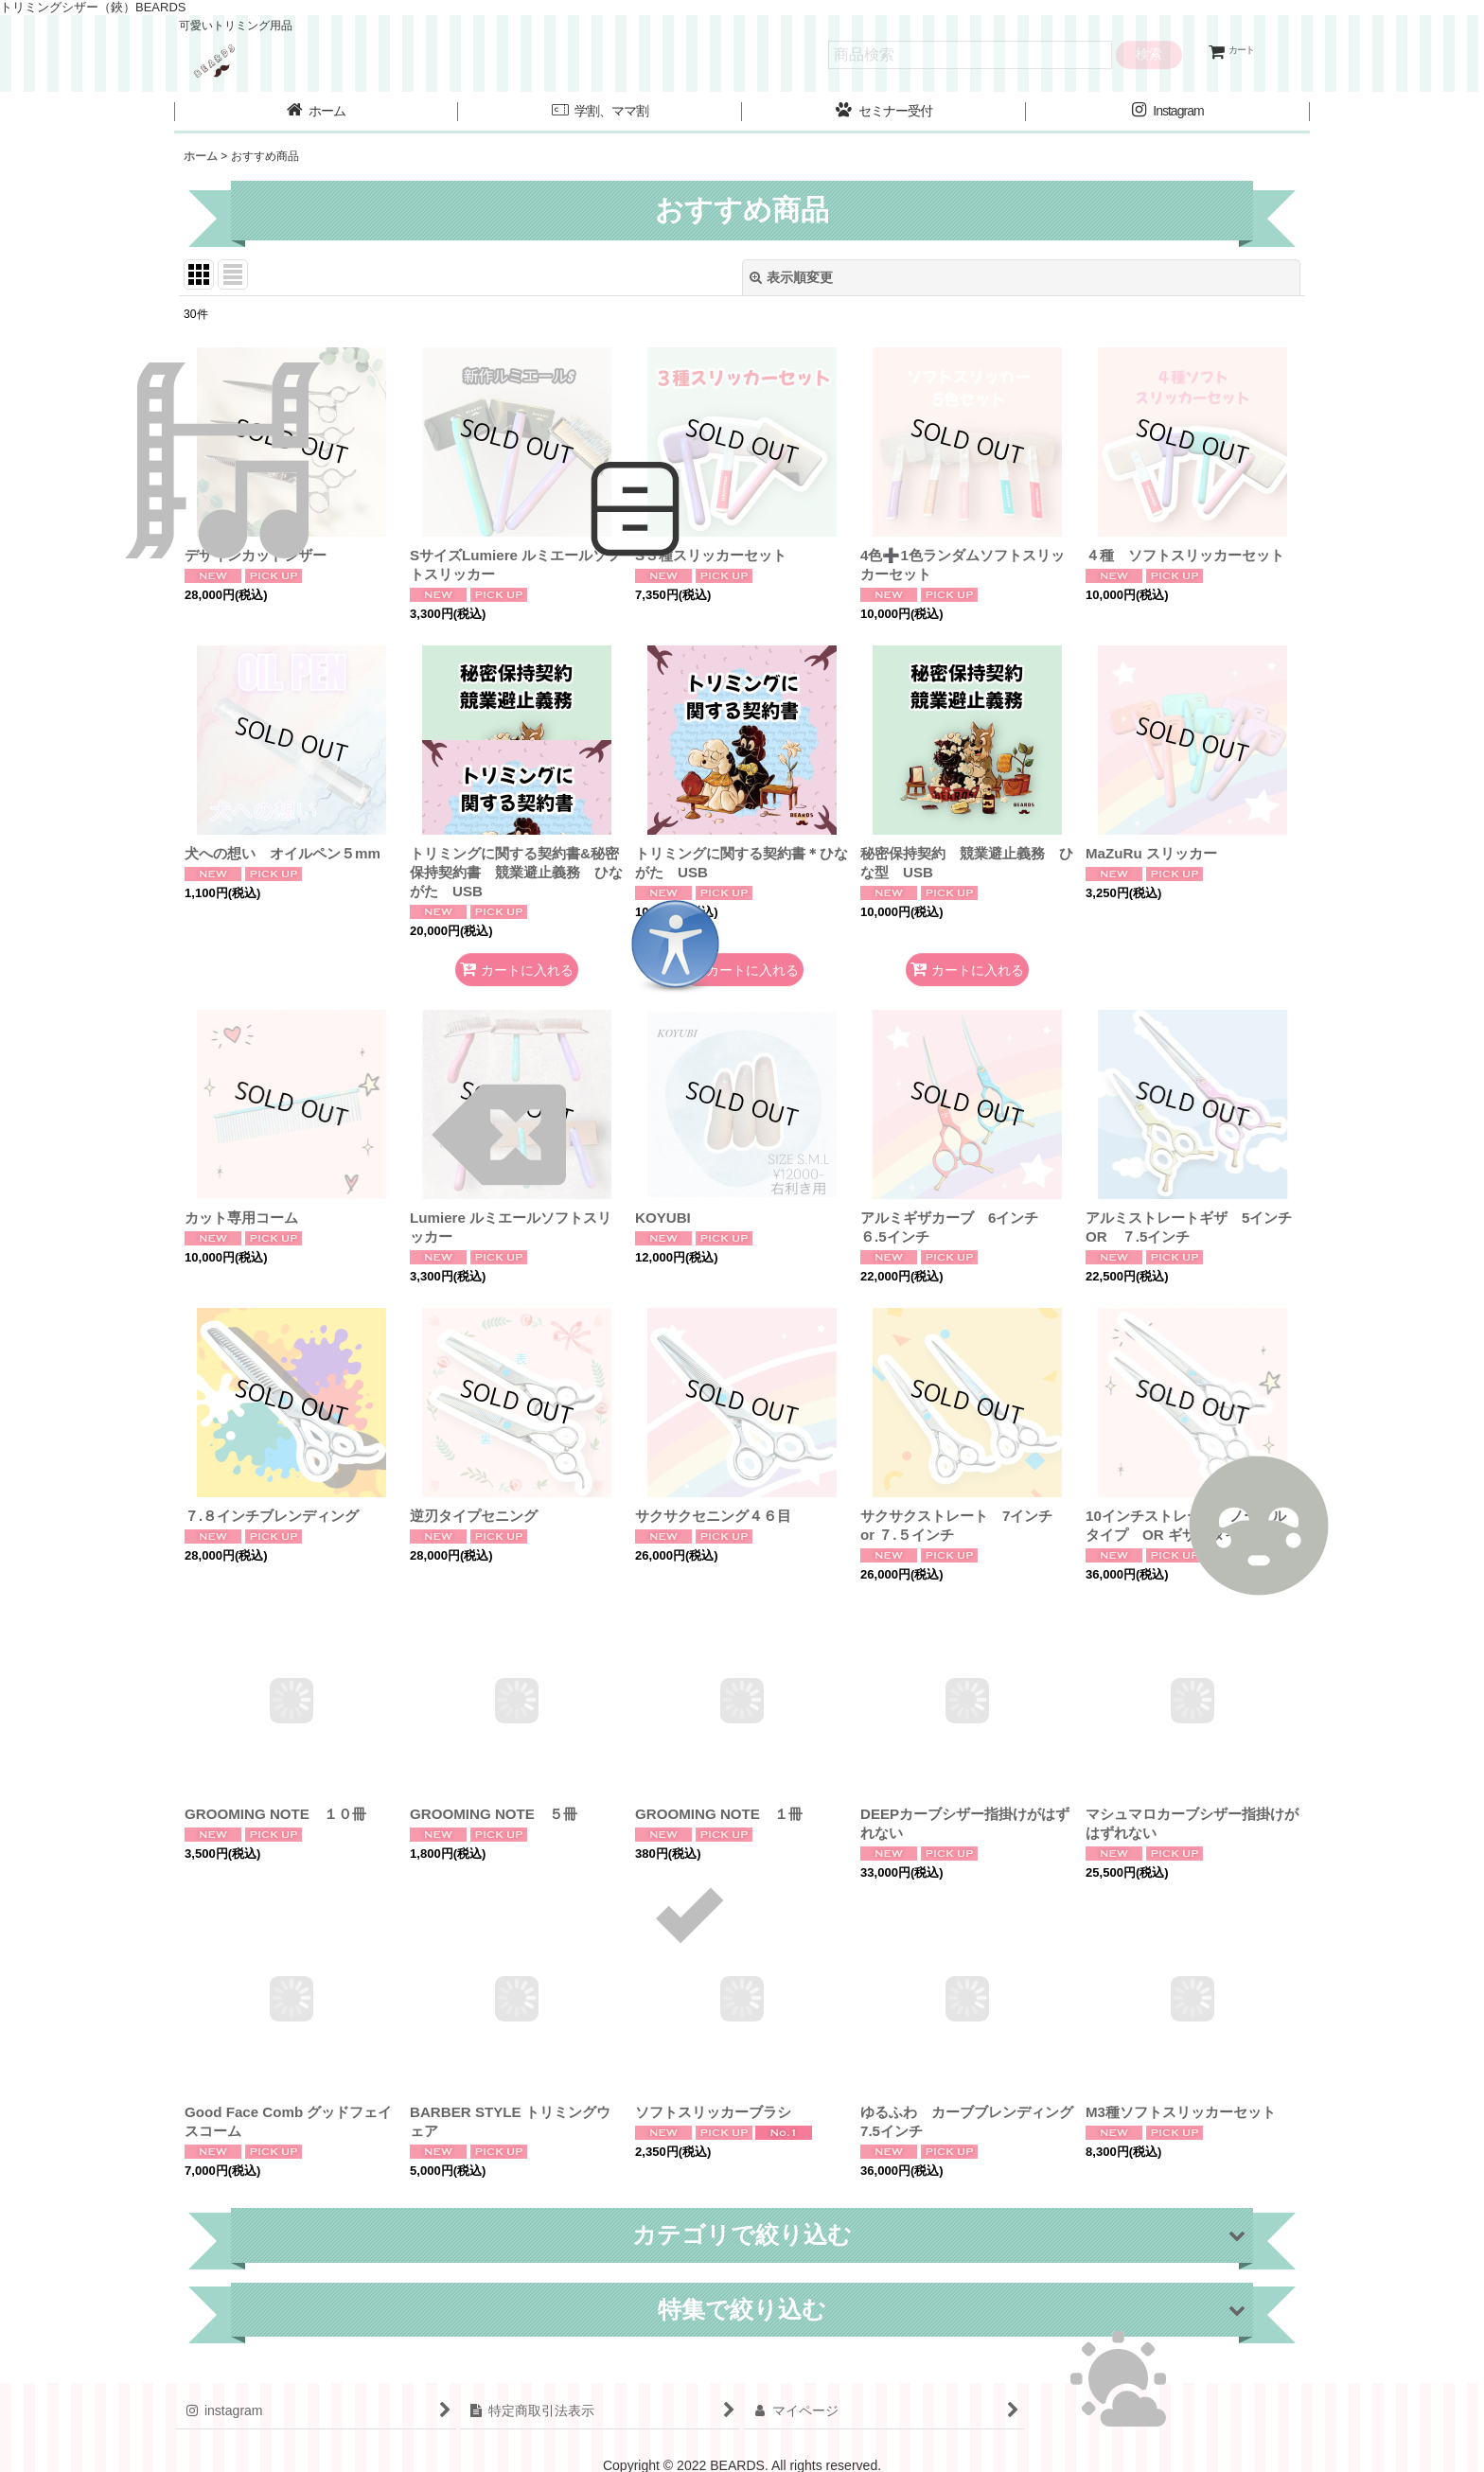  What do you see at coordinates (686, 1912) in the screenshot?
I see `confirm or apply changes` at bounding box center [686, 1912].